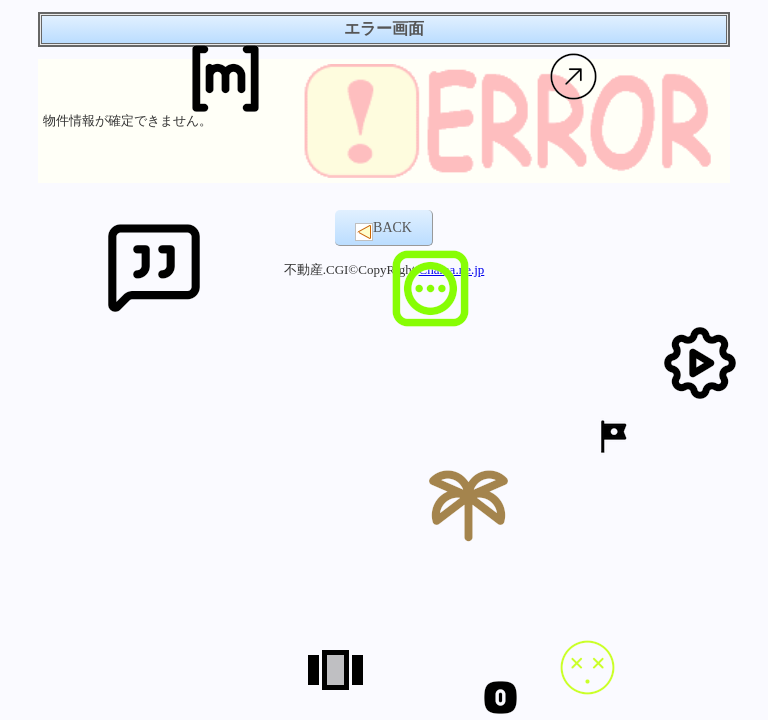  What do you see at coordinates (612, 436) in the screenshot?
I see `start a guided tour or walkthrough` at bounding box center [612, 436].